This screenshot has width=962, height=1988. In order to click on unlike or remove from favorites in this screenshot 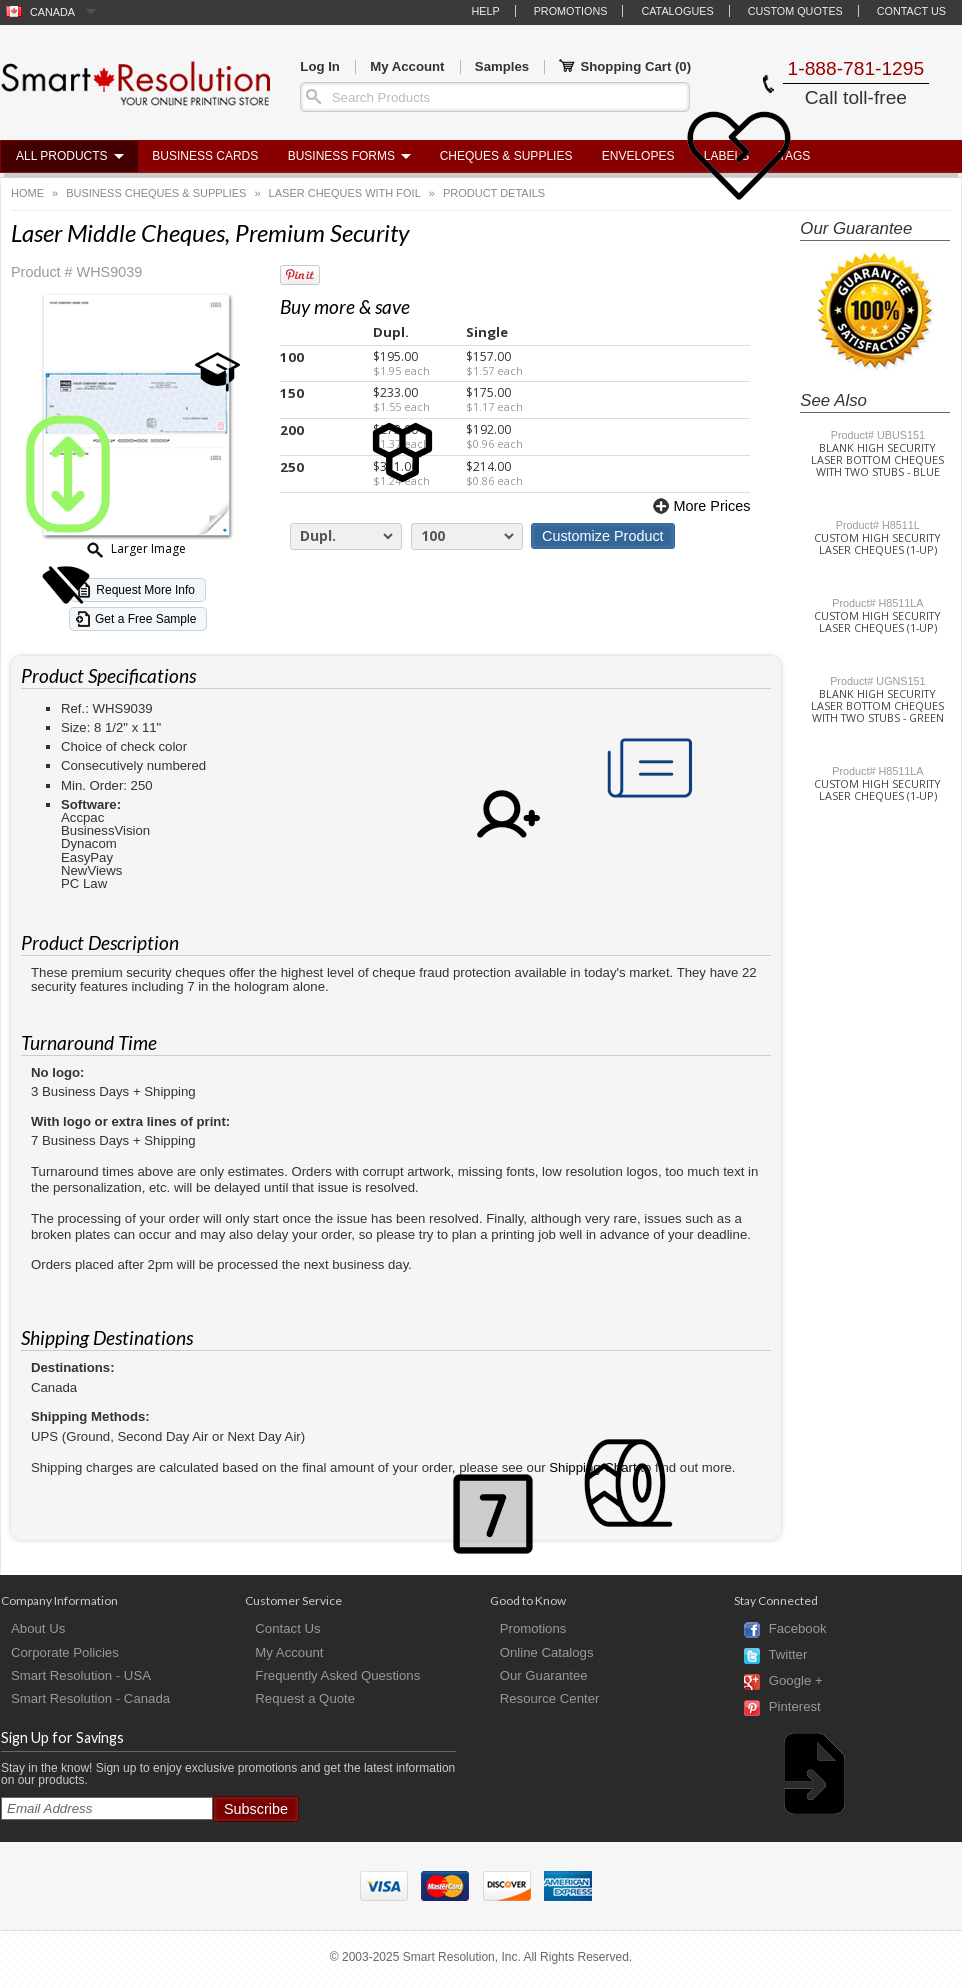, I will do `click(739, 152)`.